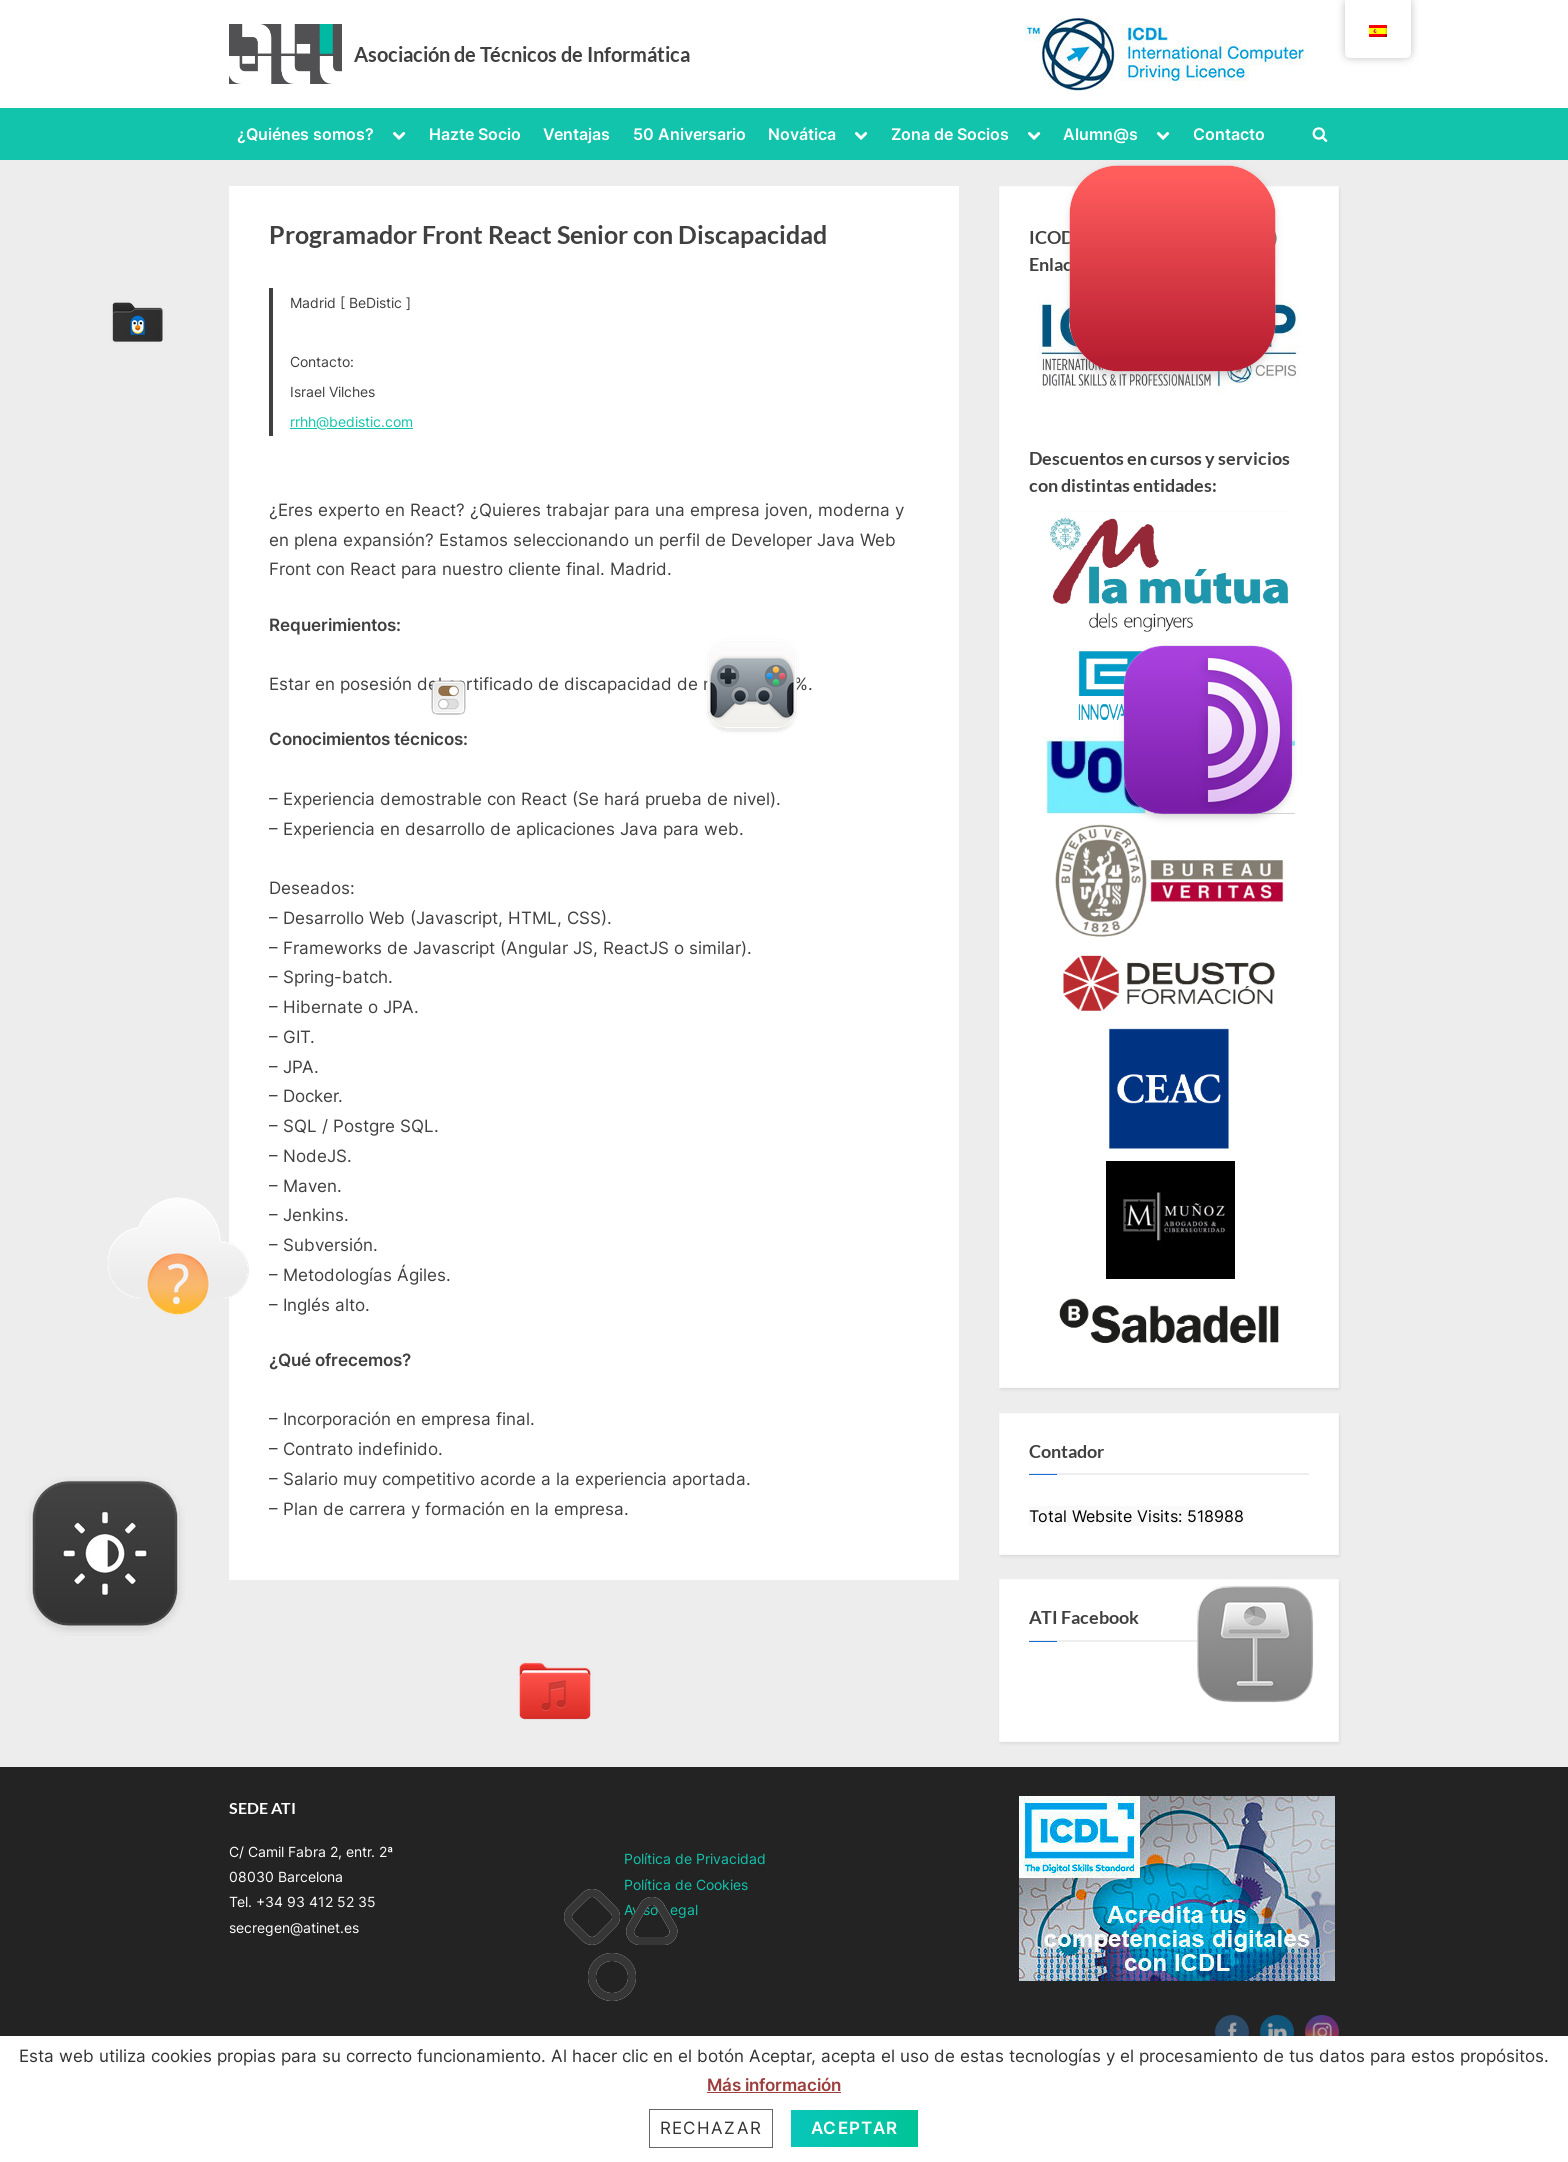 The width and height of the screenshot is (1568, 2162). What do you see at coordinates (620, 1945) in the screenshot?
I see `access symbols and special characters` at bounding box center [620, 1945].